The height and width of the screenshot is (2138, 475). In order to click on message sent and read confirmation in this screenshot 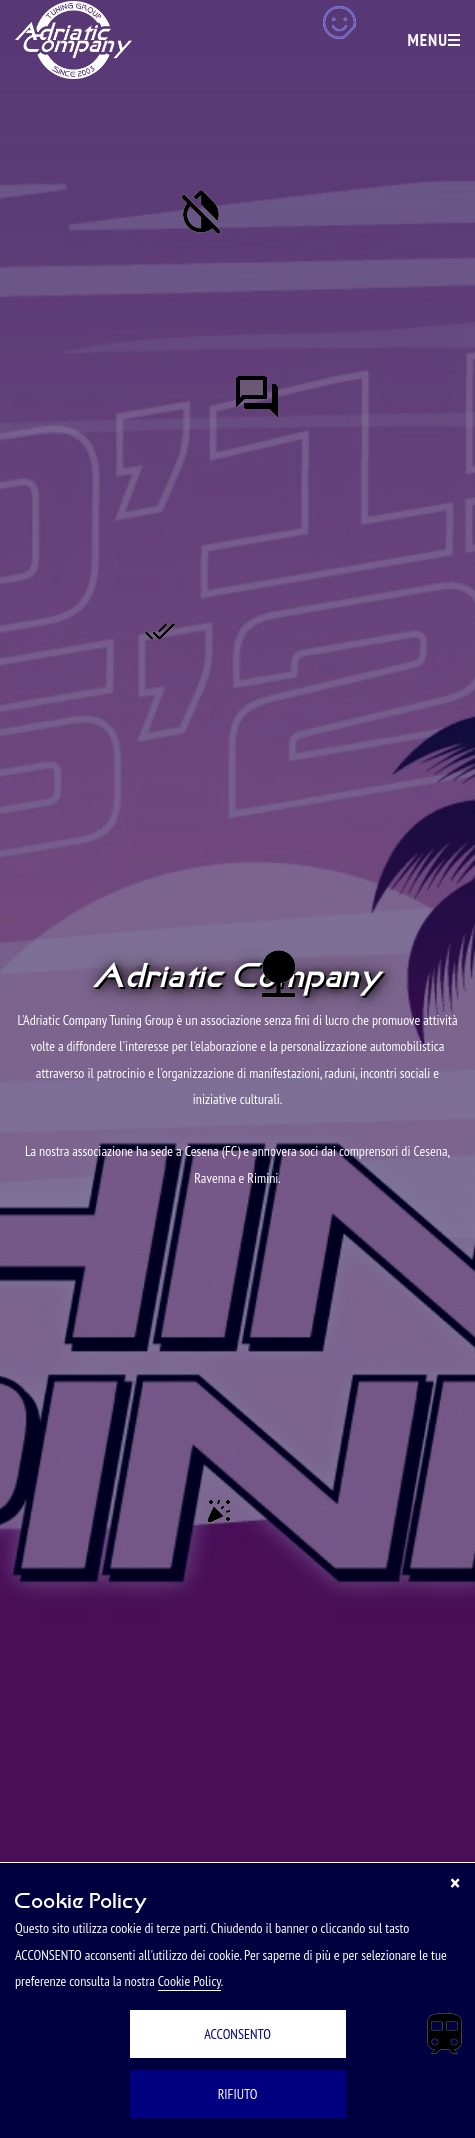, I will do `click(160, 631)`.